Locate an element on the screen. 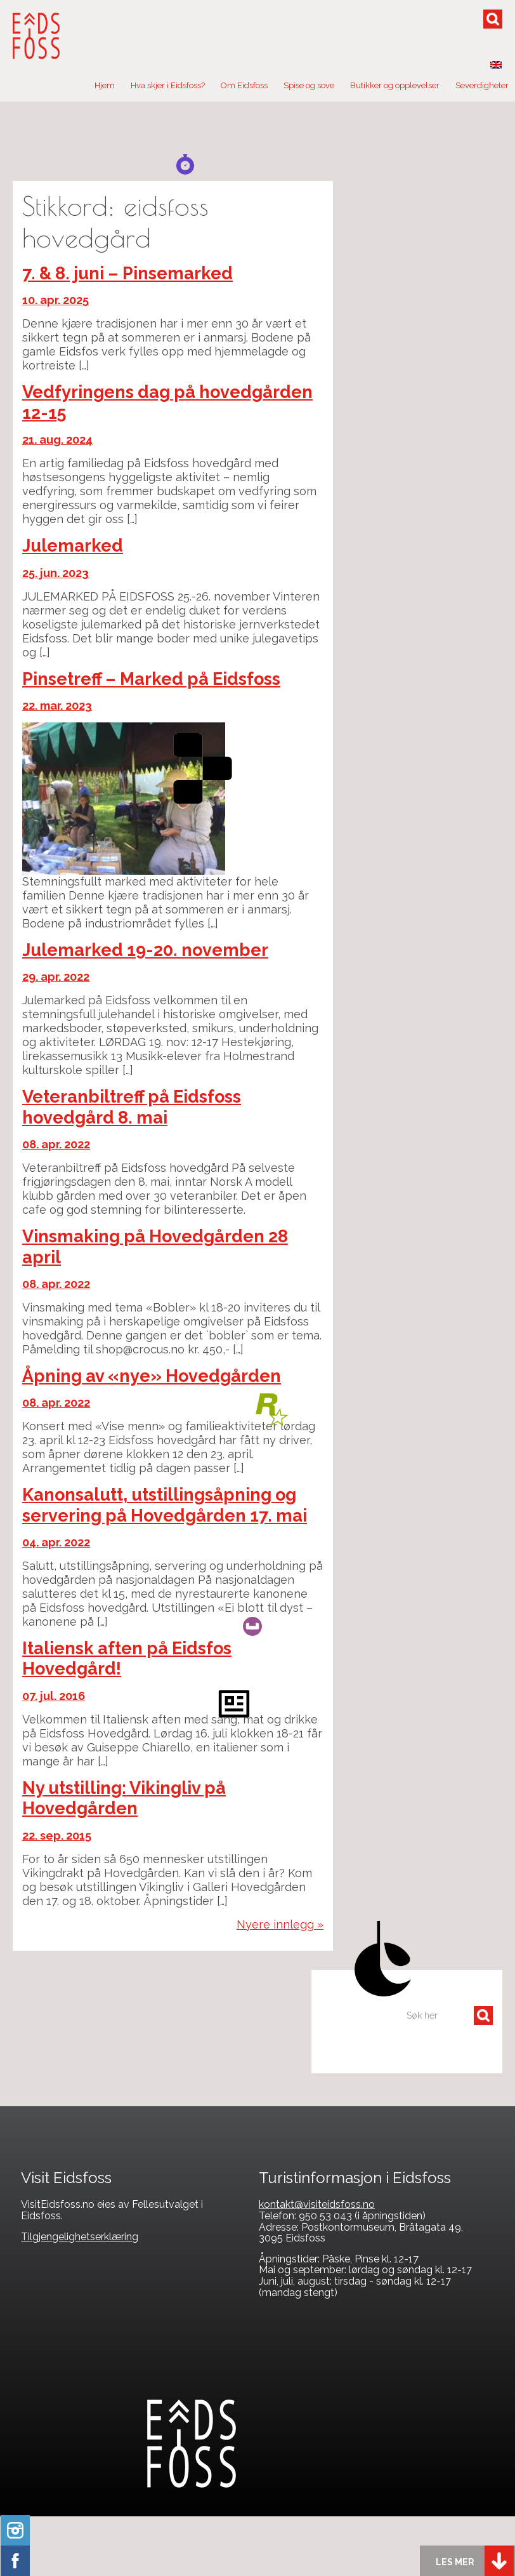 This screenshot has width=515, height=2576. couchbase database service logo is located at coordinates (252, 1626).